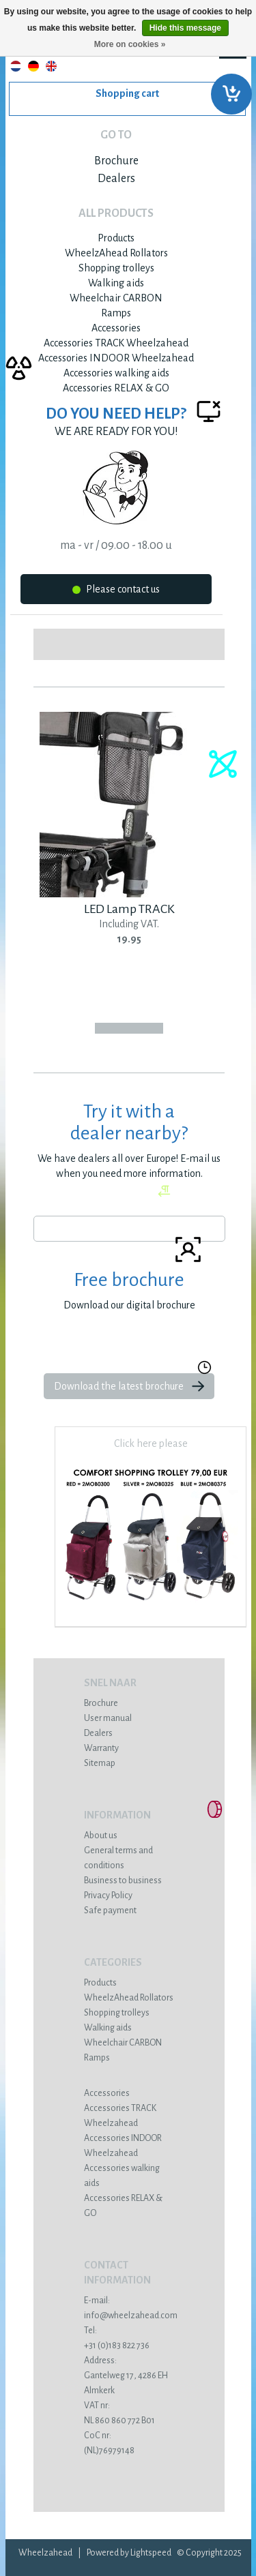 This screenshot has width=256, height=2576. Describe the element at coordinates (208, 411) in the screenshot. I see `stop sharing your screen` at that location.